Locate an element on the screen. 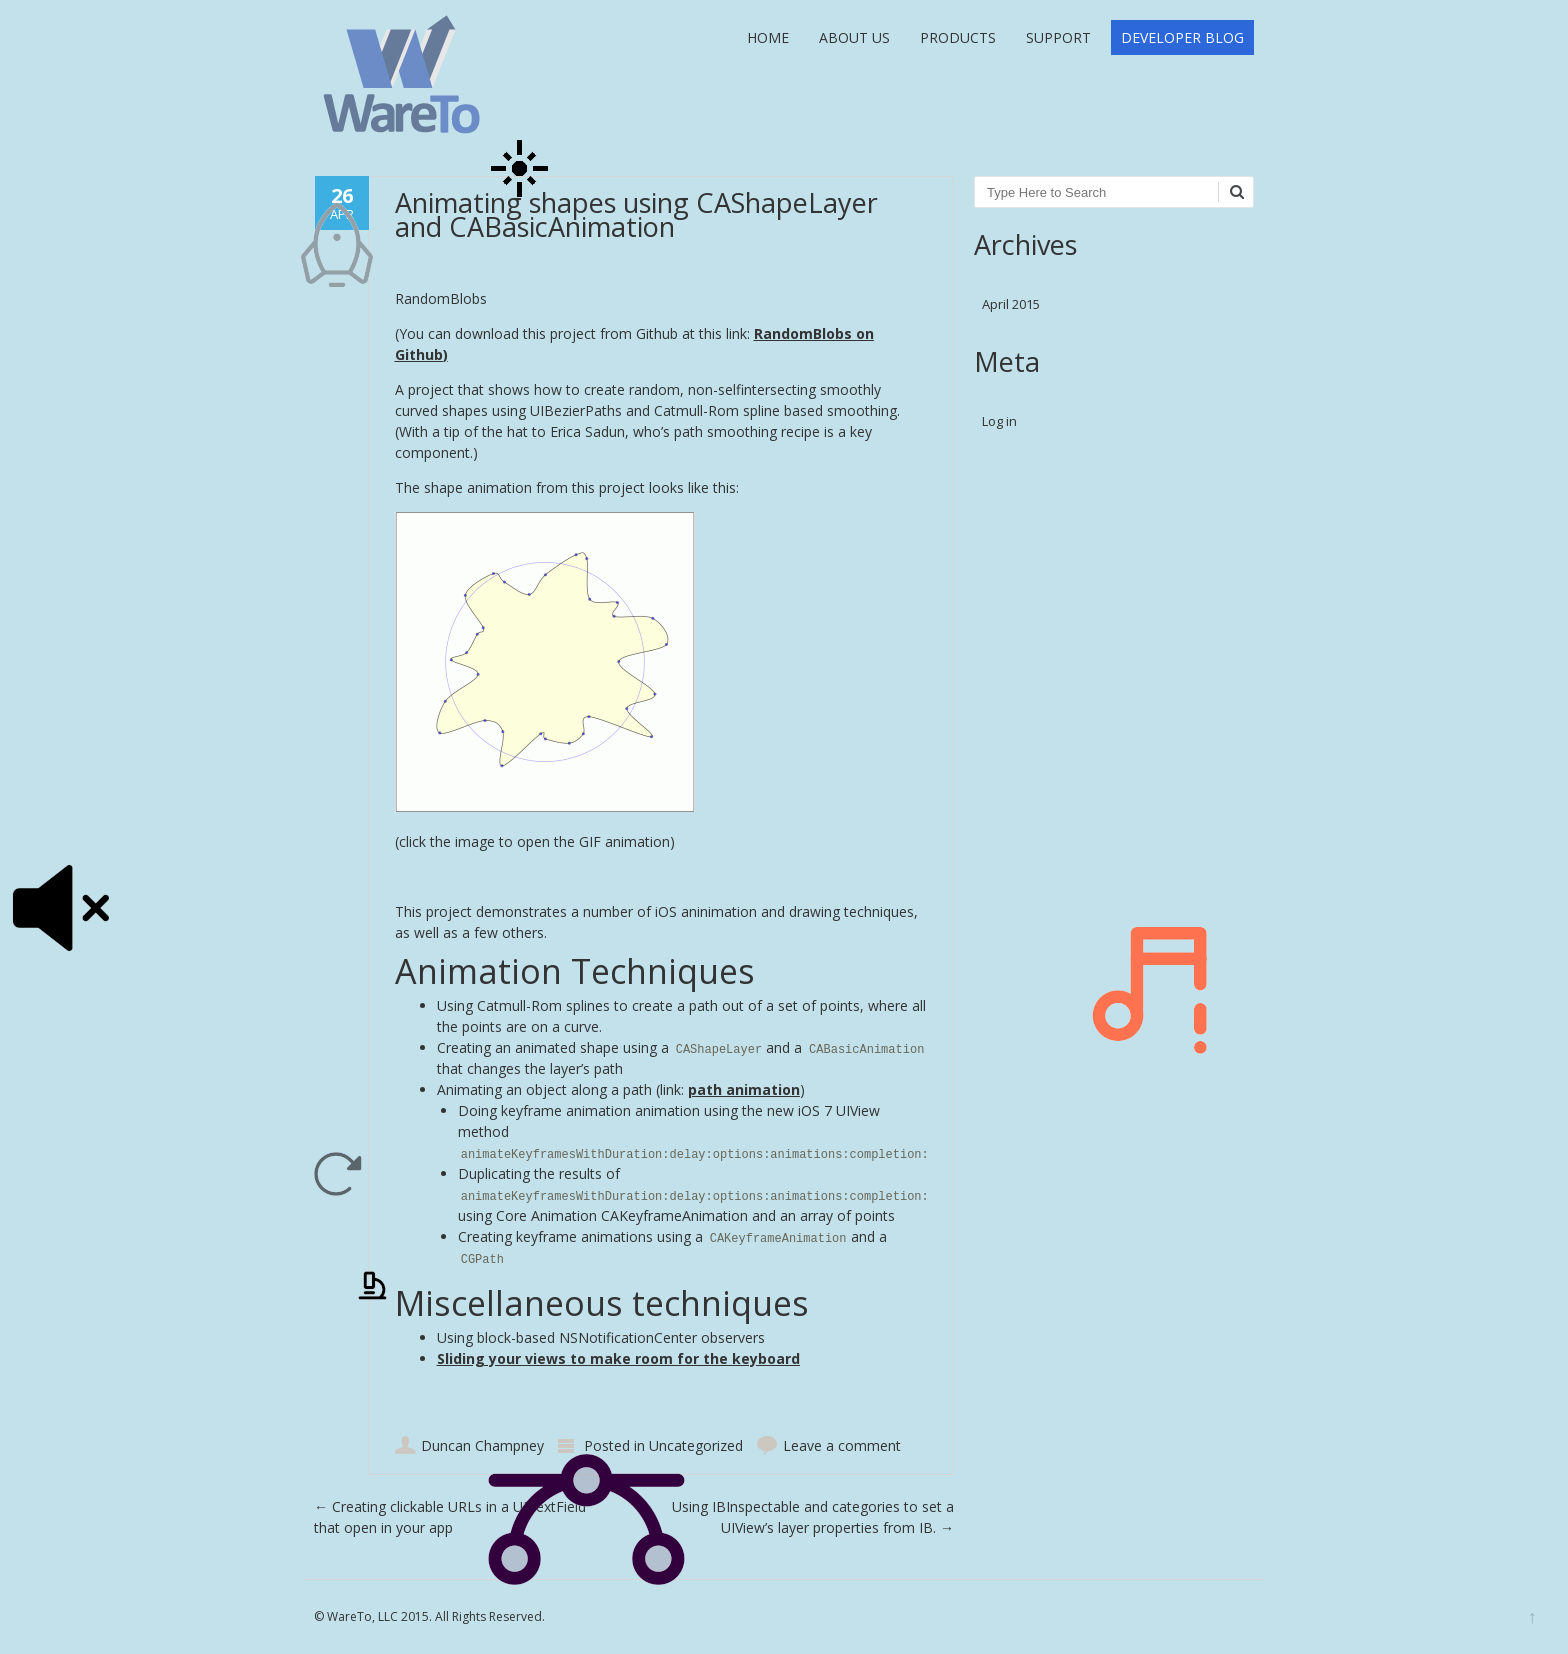  mute audio is located at coordinates (56, 908).